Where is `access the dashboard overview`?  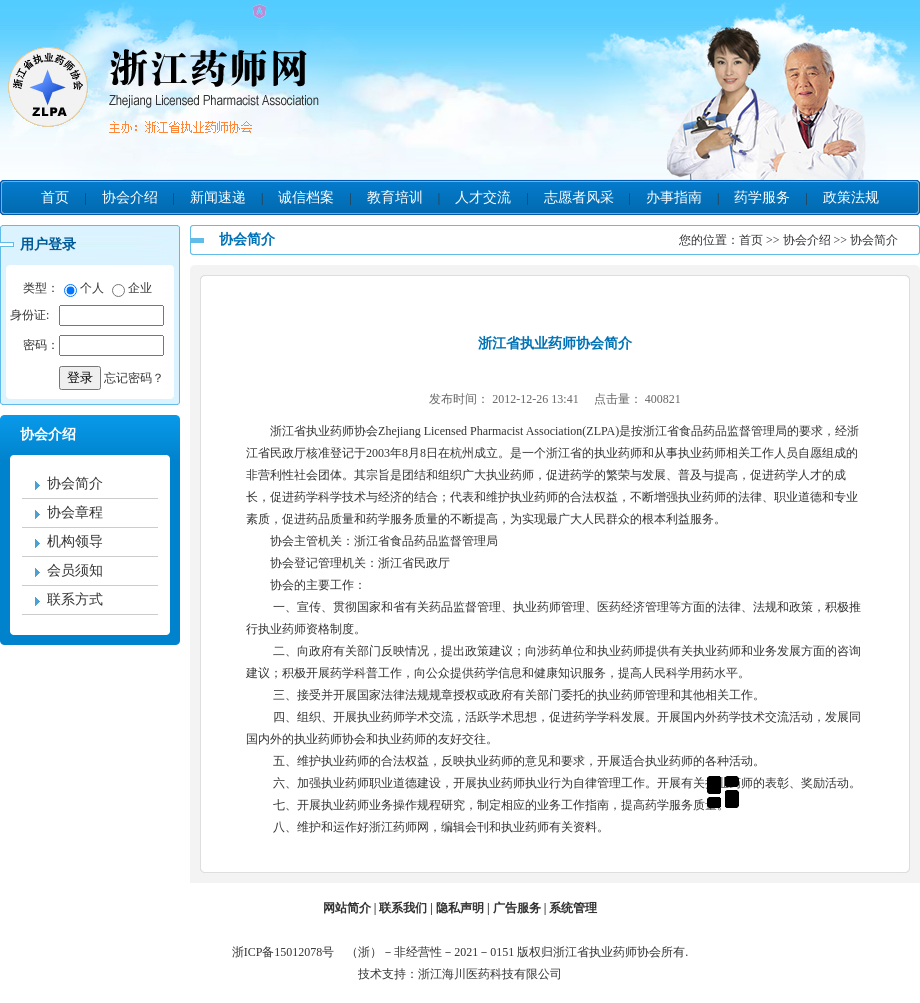
access the dashboard overview is located at coordinates (723, 792).